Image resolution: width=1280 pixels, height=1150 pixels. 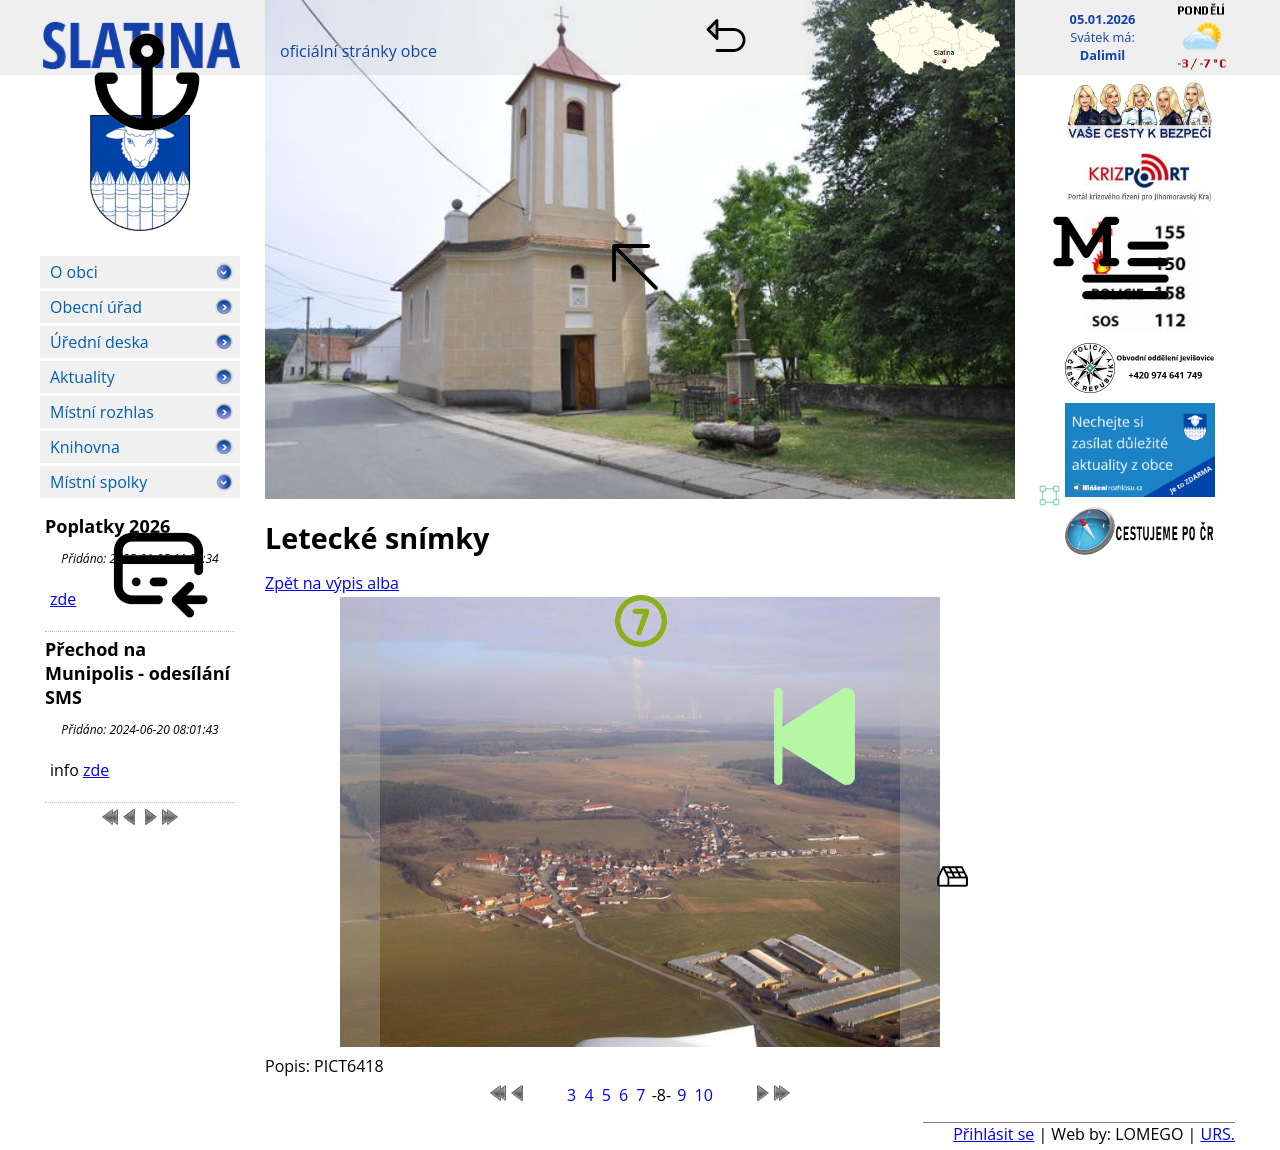 I want to click on select or resize an object's boundaries, so click(x=1049, y=495).